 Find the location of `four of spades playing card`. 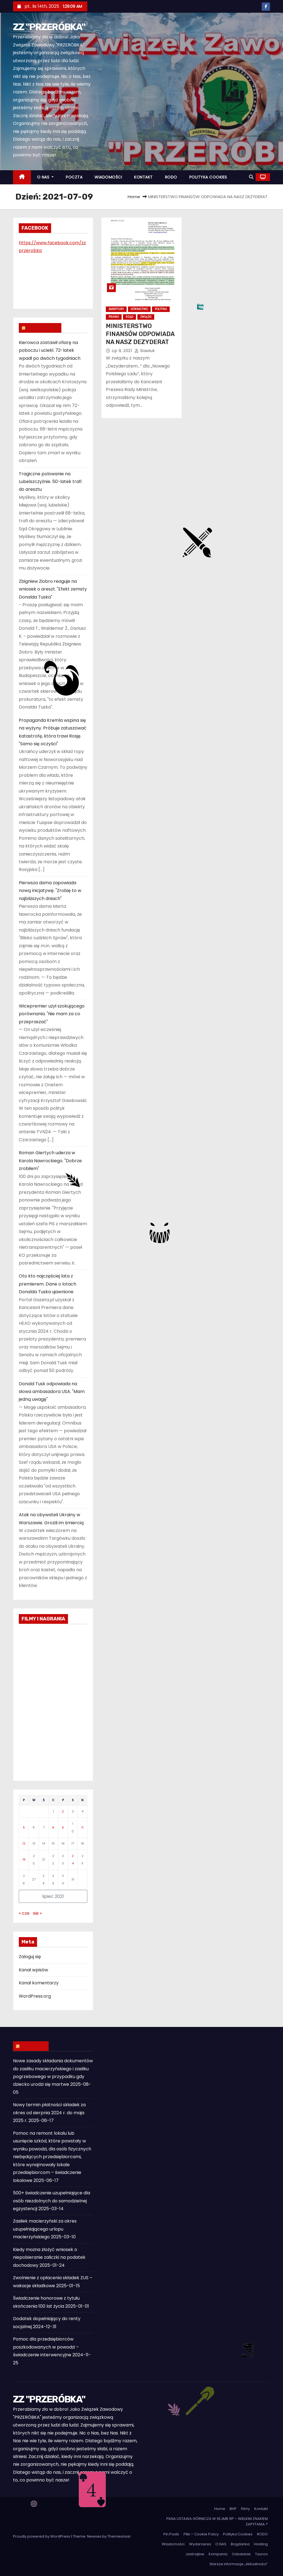

four of spades playing card is located at coordinates (92, 2489).